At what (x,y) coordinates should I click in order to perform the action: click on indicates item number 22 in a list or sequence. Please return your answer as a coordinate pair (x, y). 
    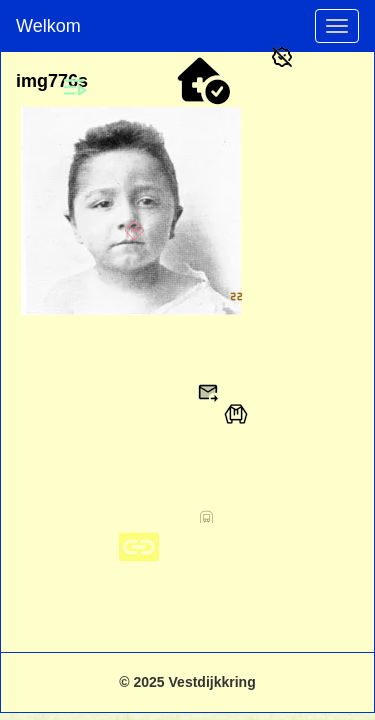
    Looking at the image, I should click on (236, 296).